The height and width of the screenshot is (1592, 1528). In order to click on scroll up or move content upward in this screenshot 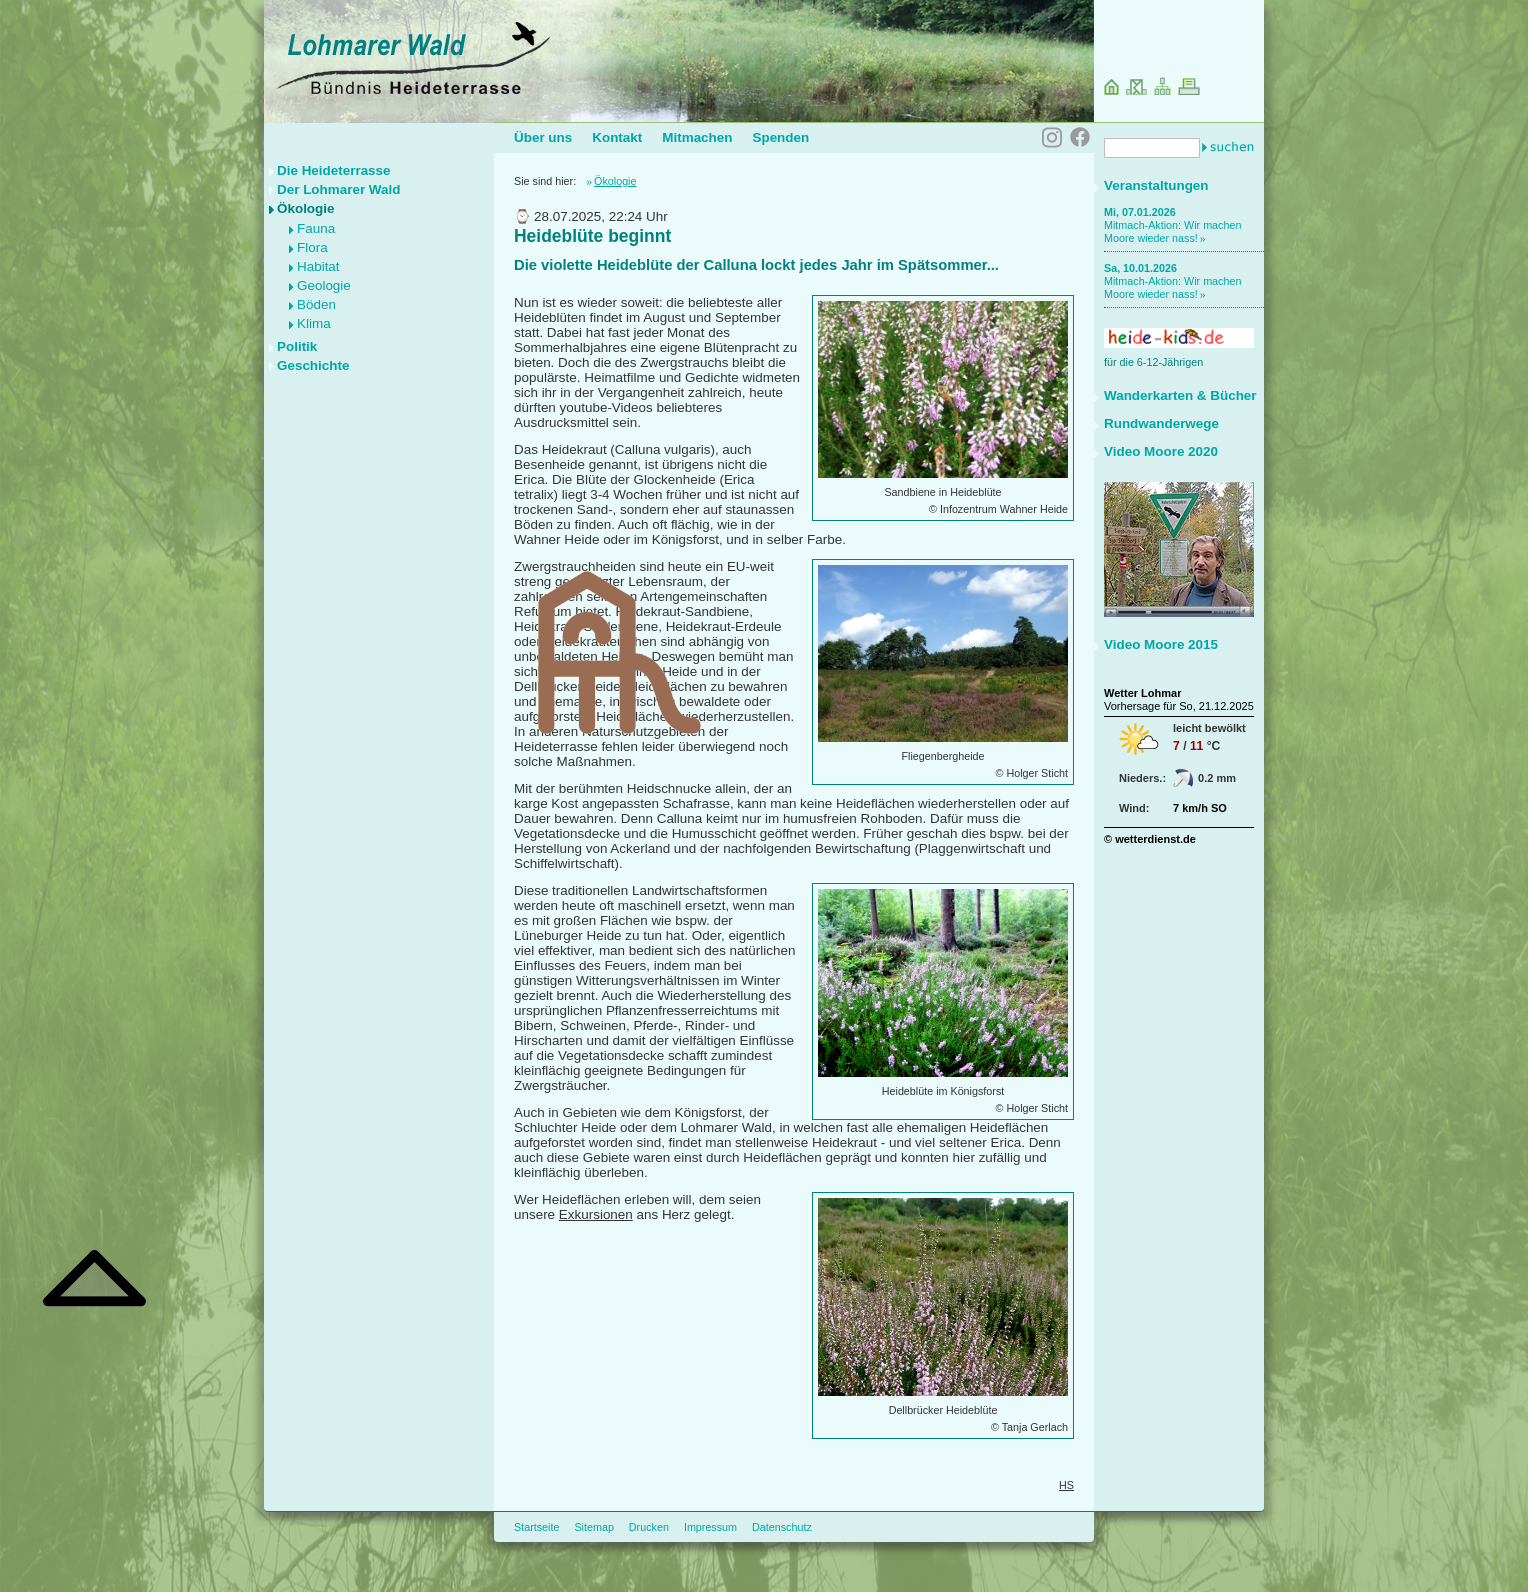, I will do `click(94, 1306)`.